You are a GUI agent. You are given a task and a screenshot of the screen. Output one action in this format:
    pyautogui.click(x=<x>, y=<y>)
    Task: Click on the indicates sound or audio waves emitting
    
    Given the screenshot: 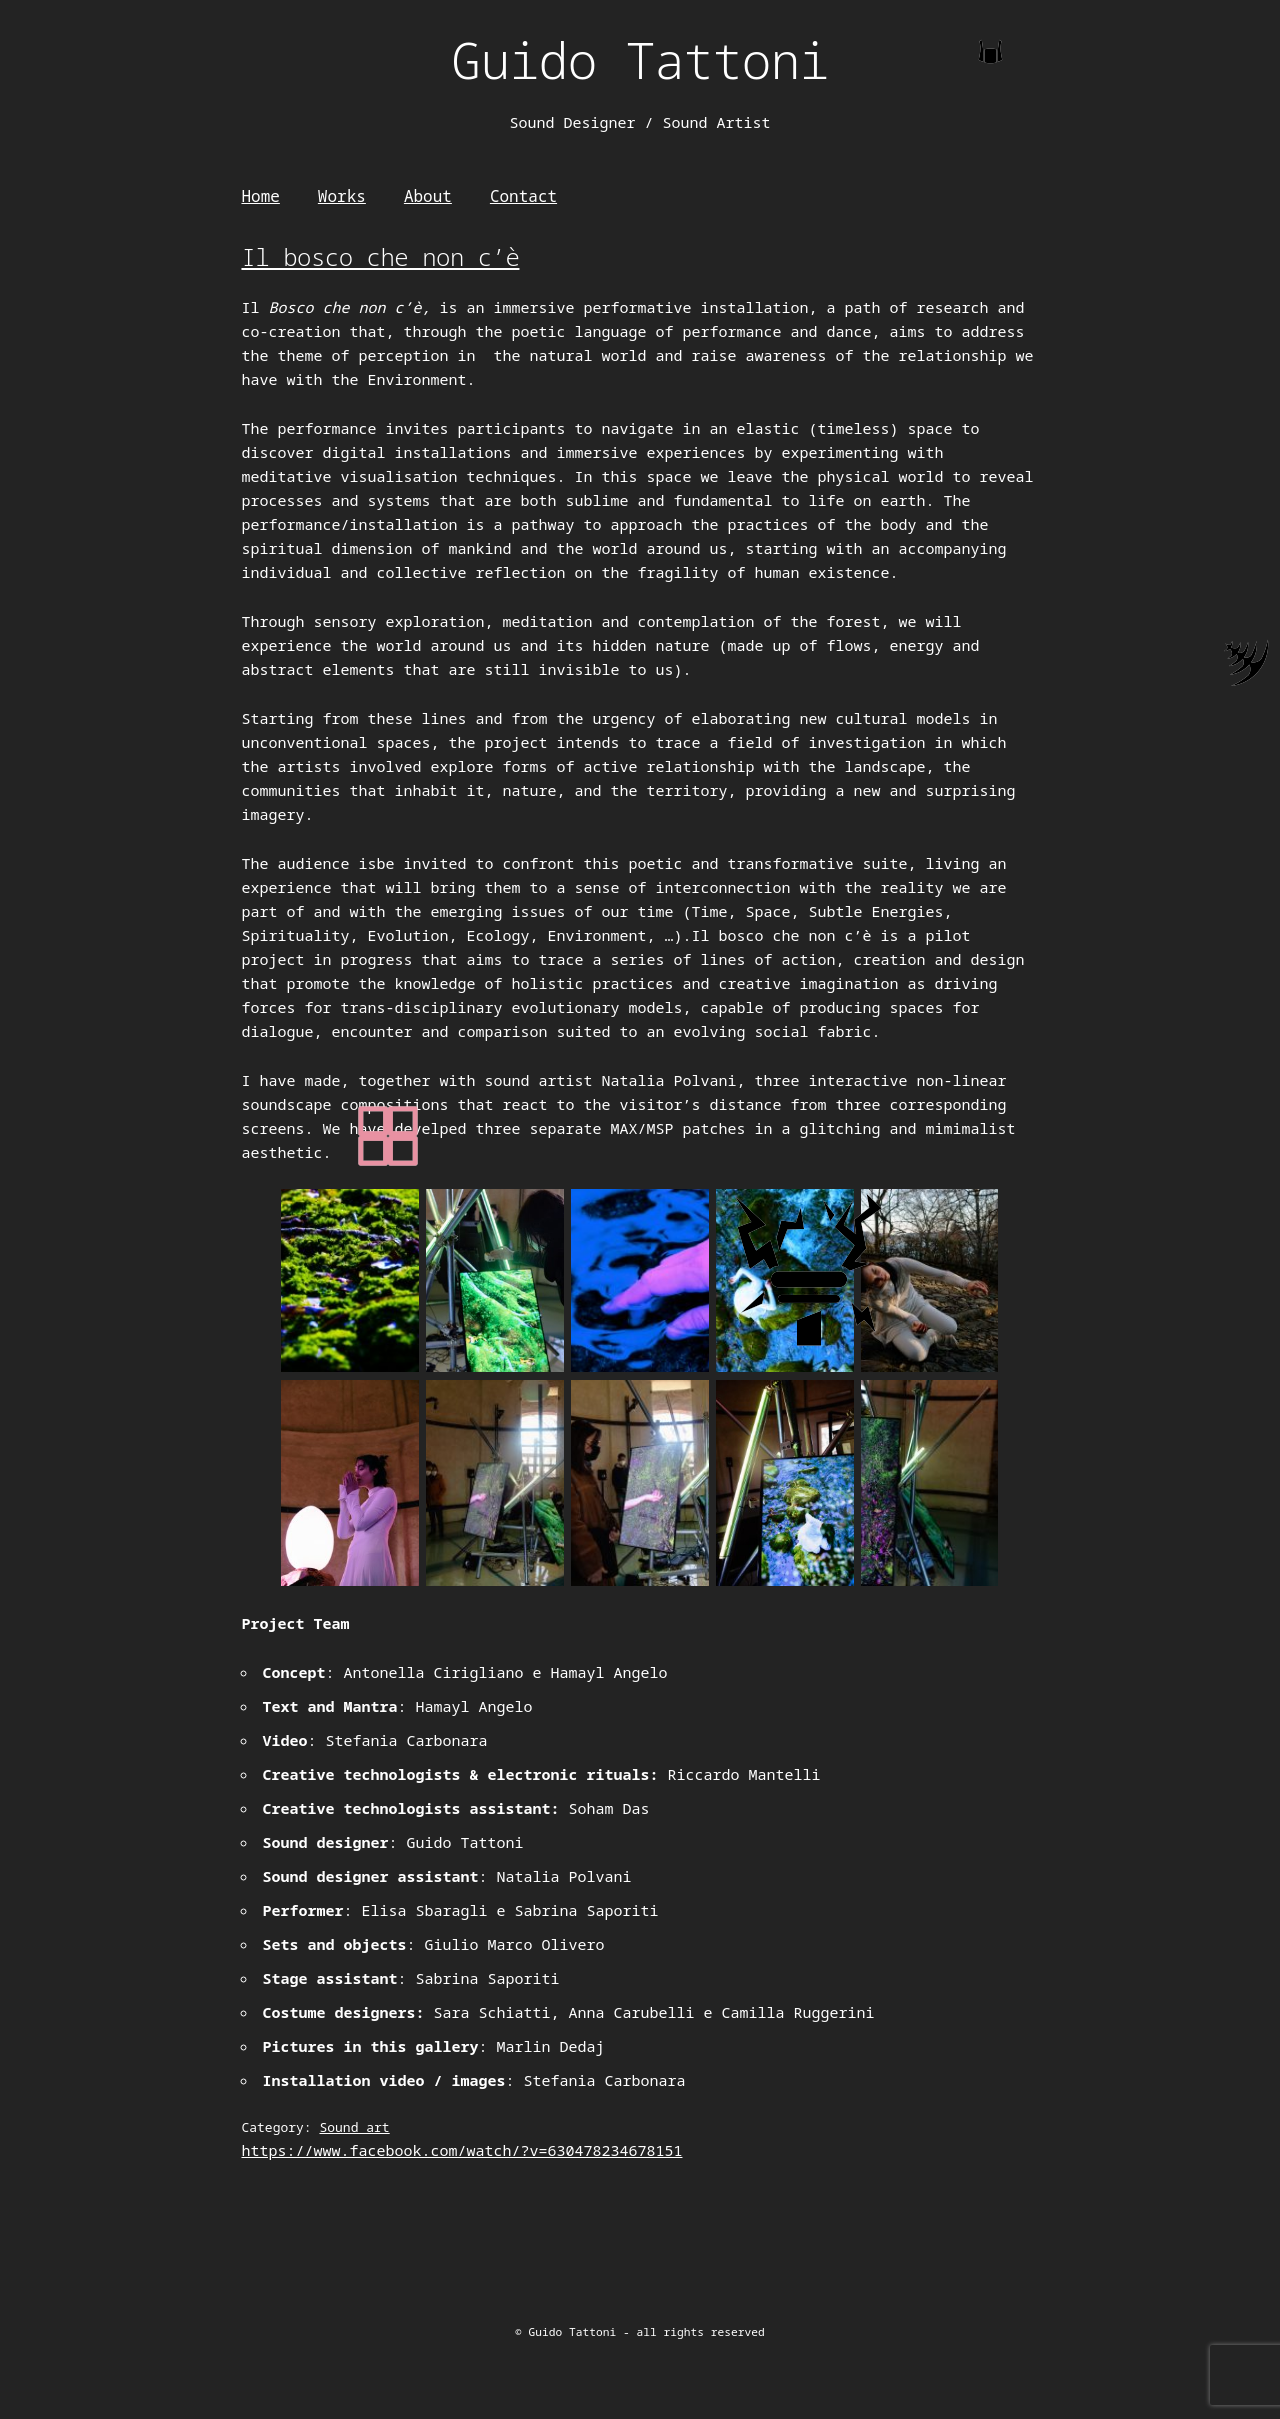 What is the action you would take?
    pyautogui.click(x=1245, y=663)
    